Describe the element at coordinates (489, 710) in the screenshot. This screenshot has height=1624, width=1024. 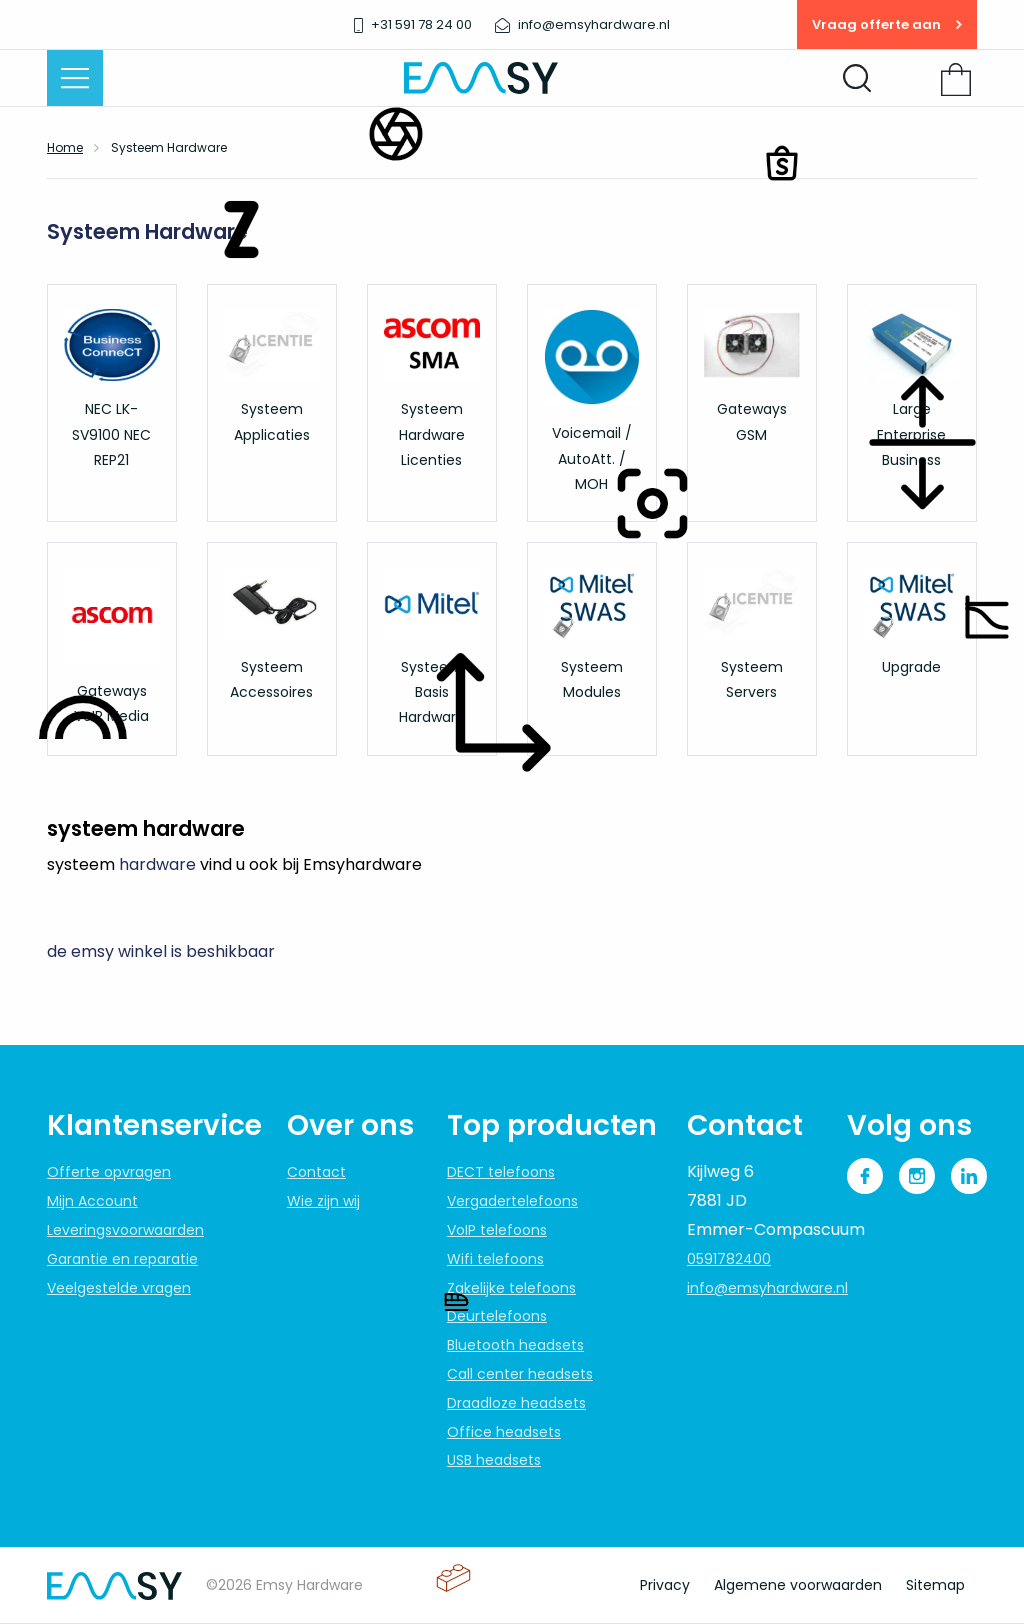
I see `adjust vector path or anchor points` at that location.